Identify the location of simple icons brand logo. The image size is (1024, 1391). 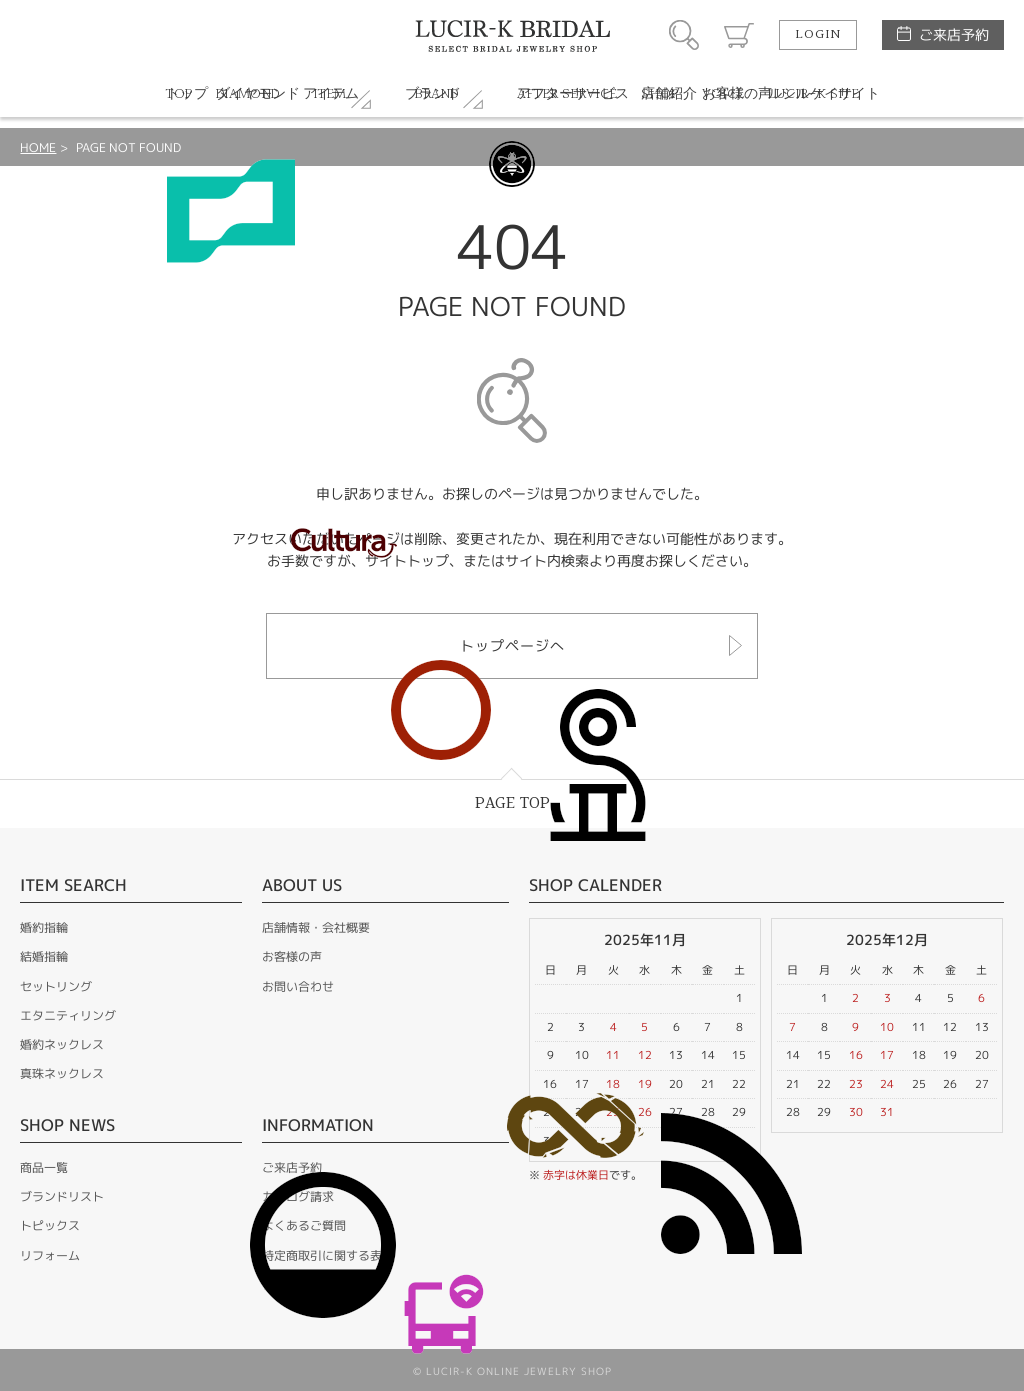
(598, 765).